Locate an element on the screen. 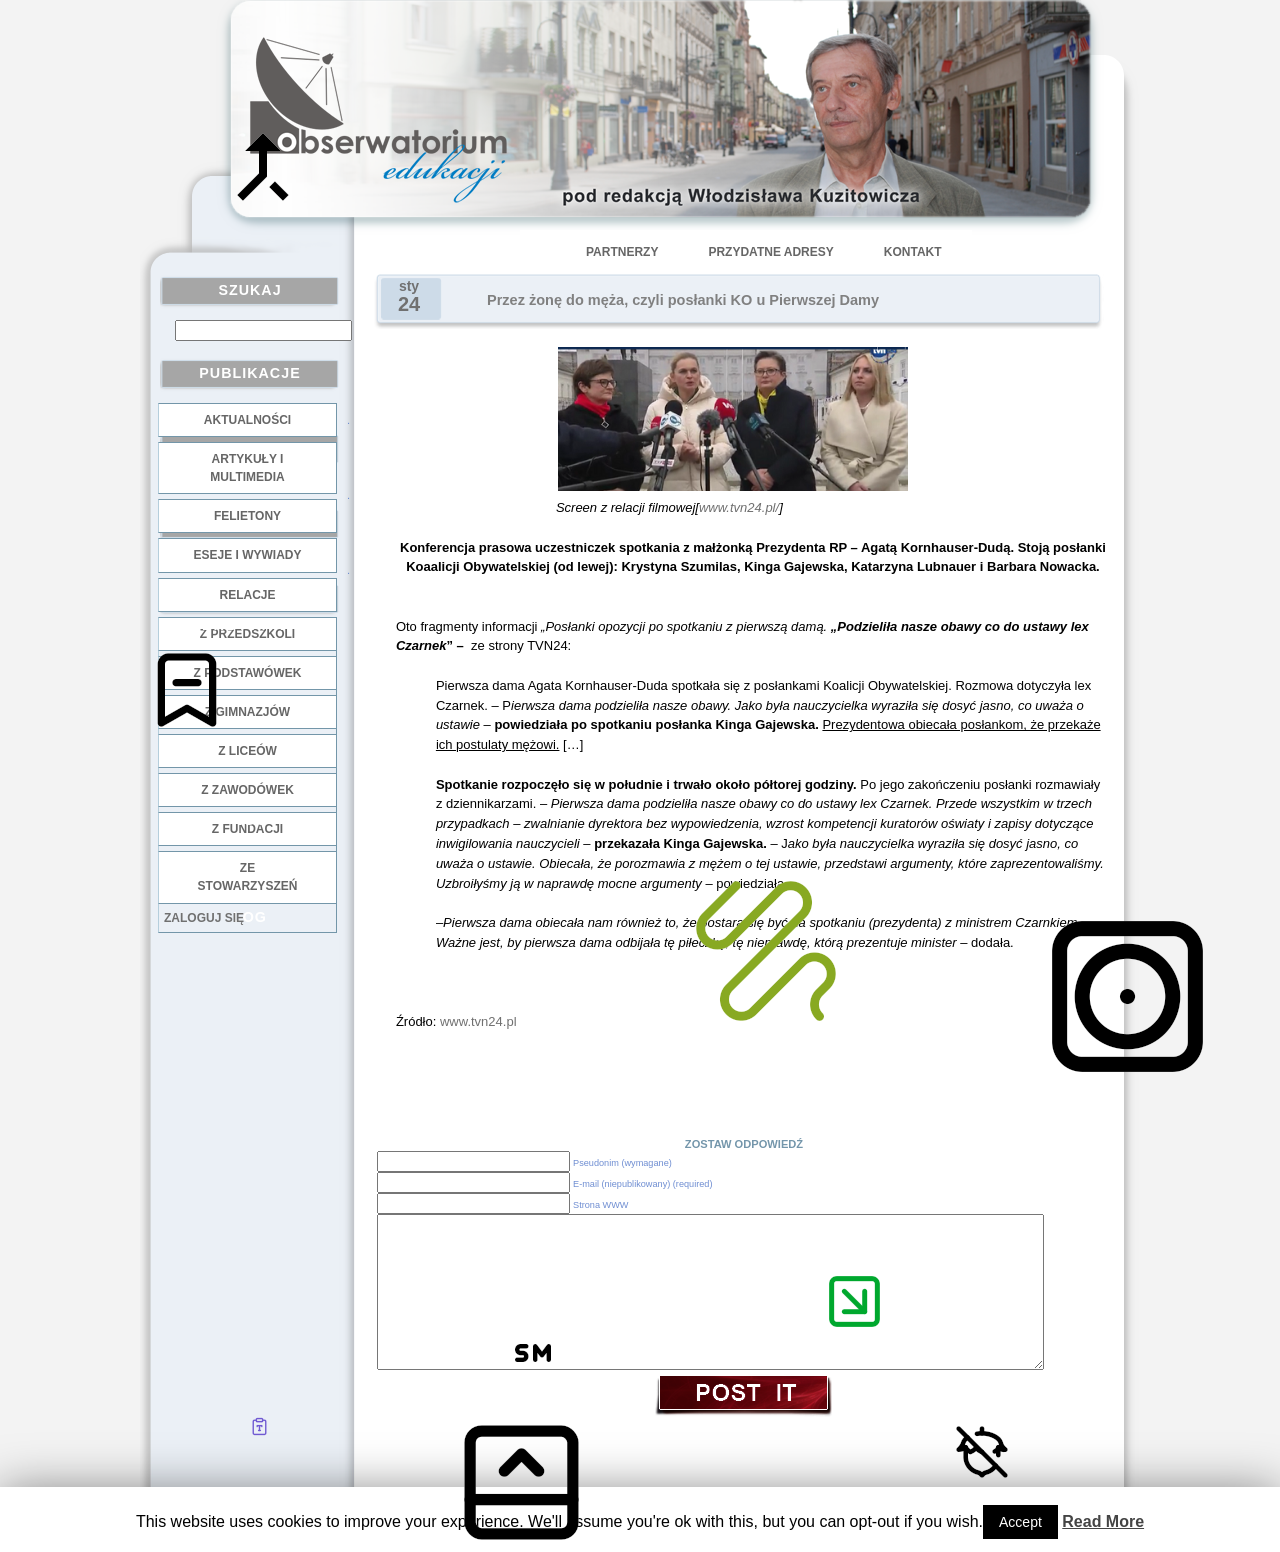 The image size is (1280, 1552). paste as plain text is located at coordinates (259, 1426).